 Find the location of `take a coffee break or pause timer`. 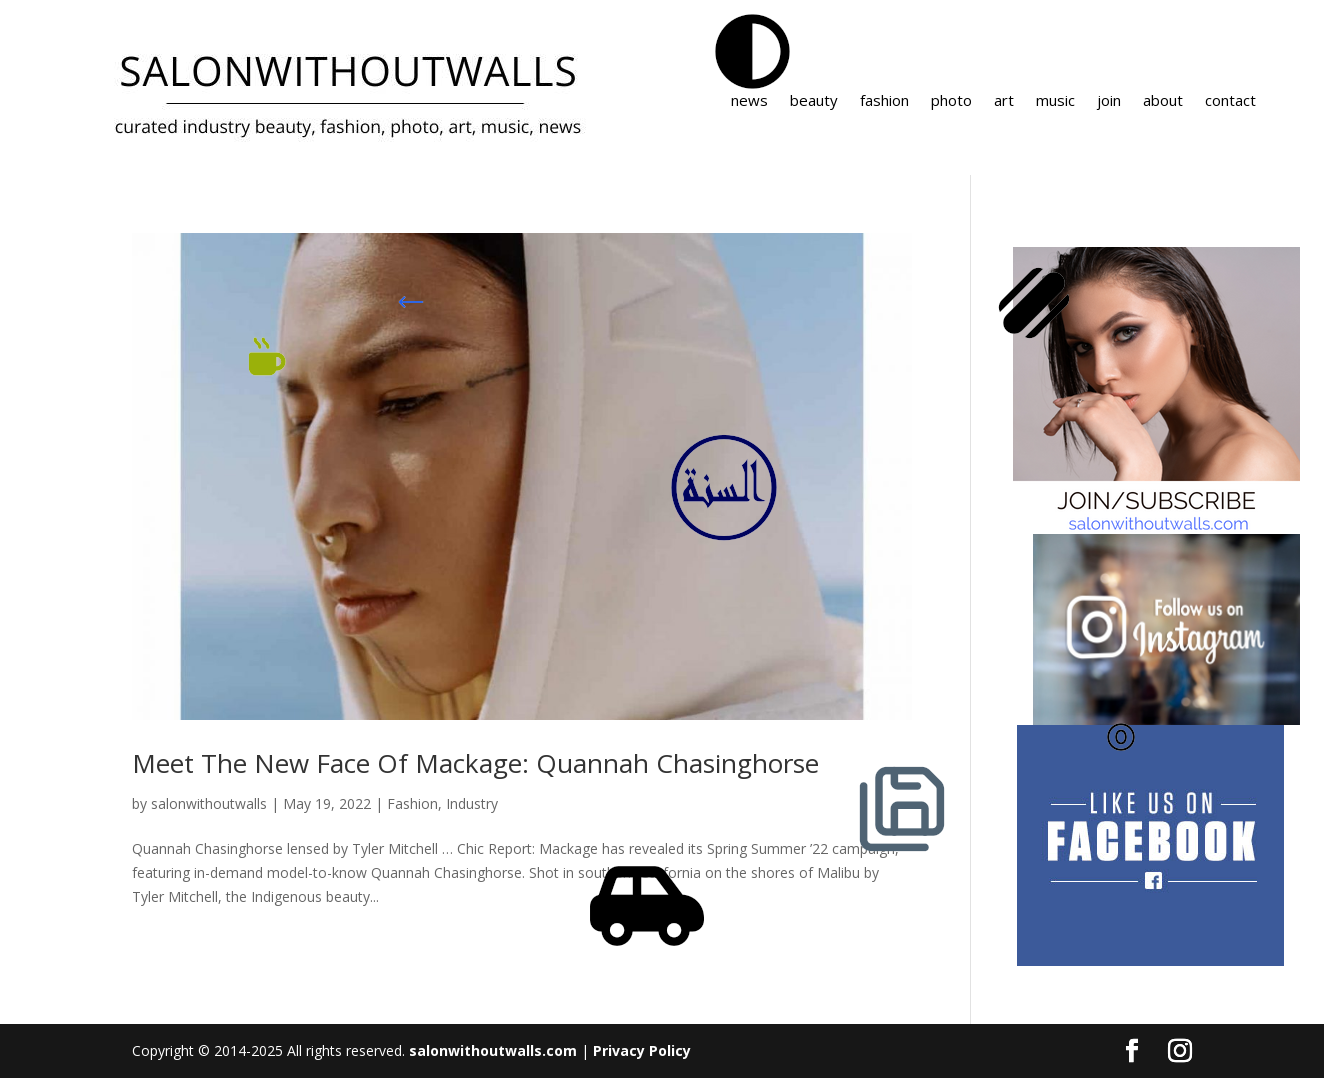

take a coffee break or pause timer is located at coordinates (265, 357).